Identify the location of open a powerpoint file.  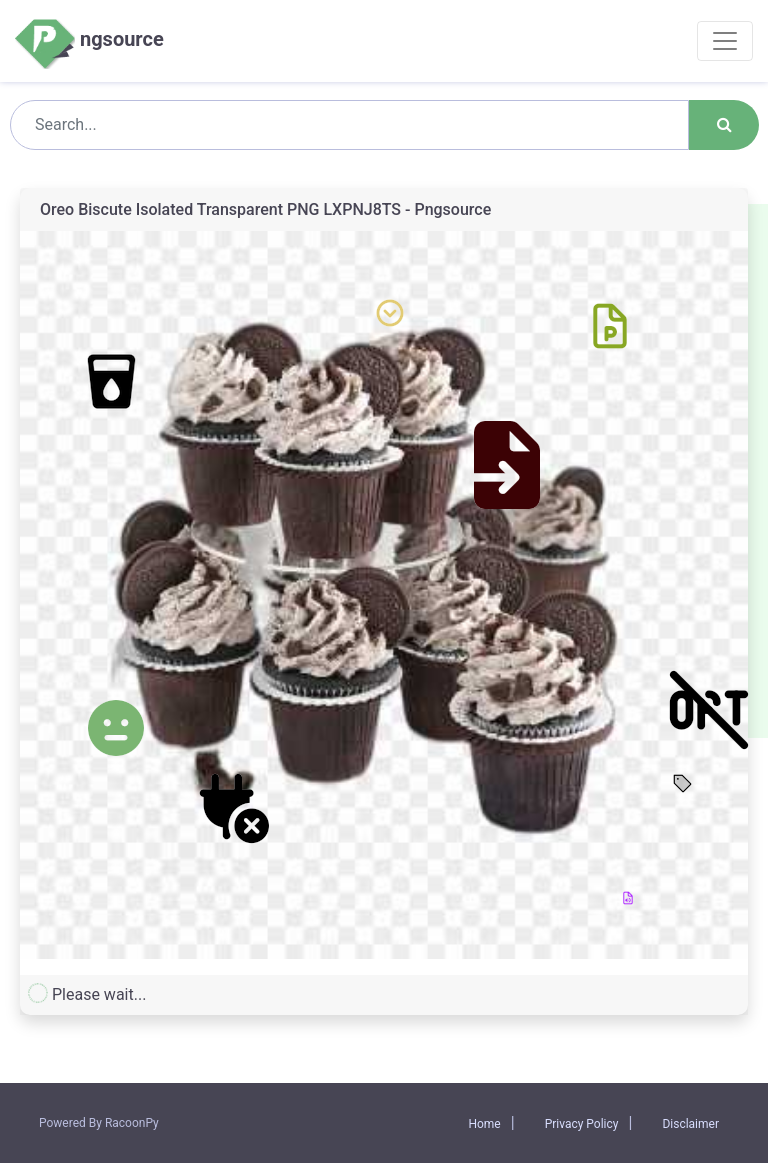
(610, 326).